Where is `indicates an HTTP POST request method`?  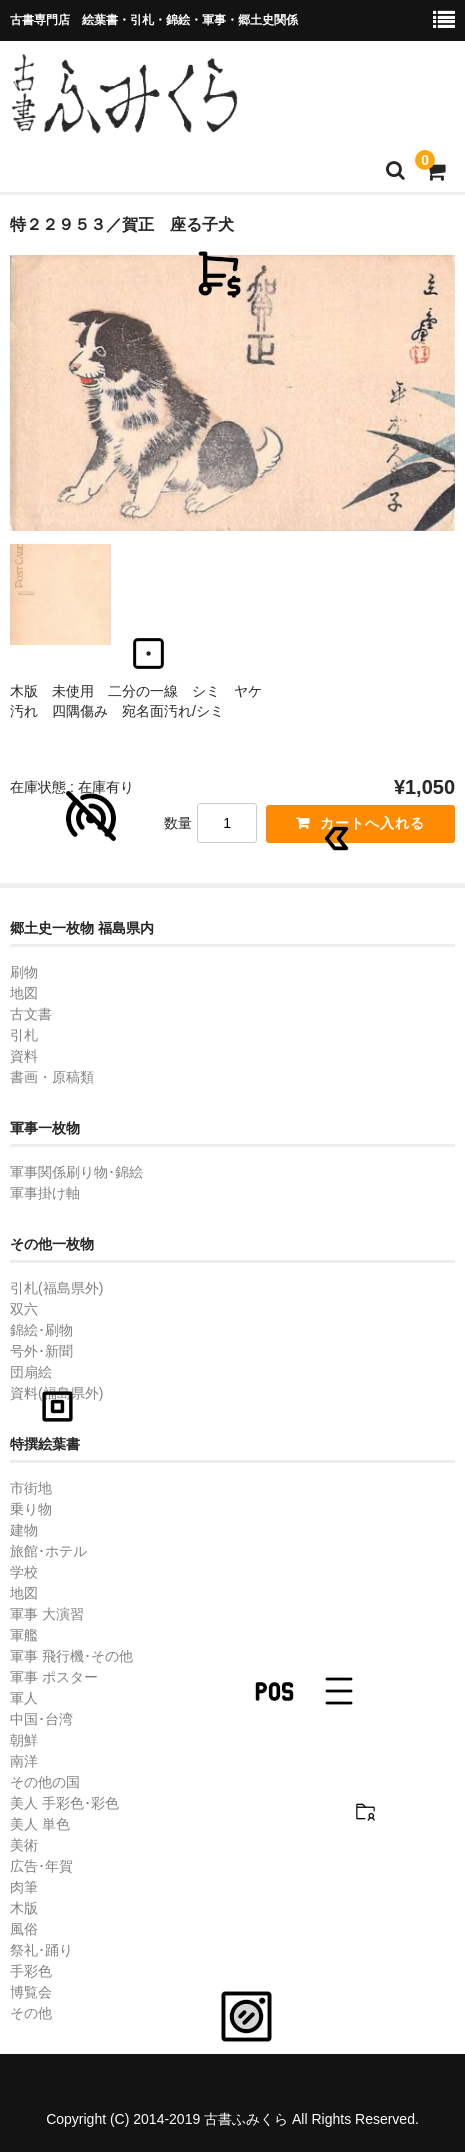
indicates an HTTP POST request method is located at coordinates (274, 1691).